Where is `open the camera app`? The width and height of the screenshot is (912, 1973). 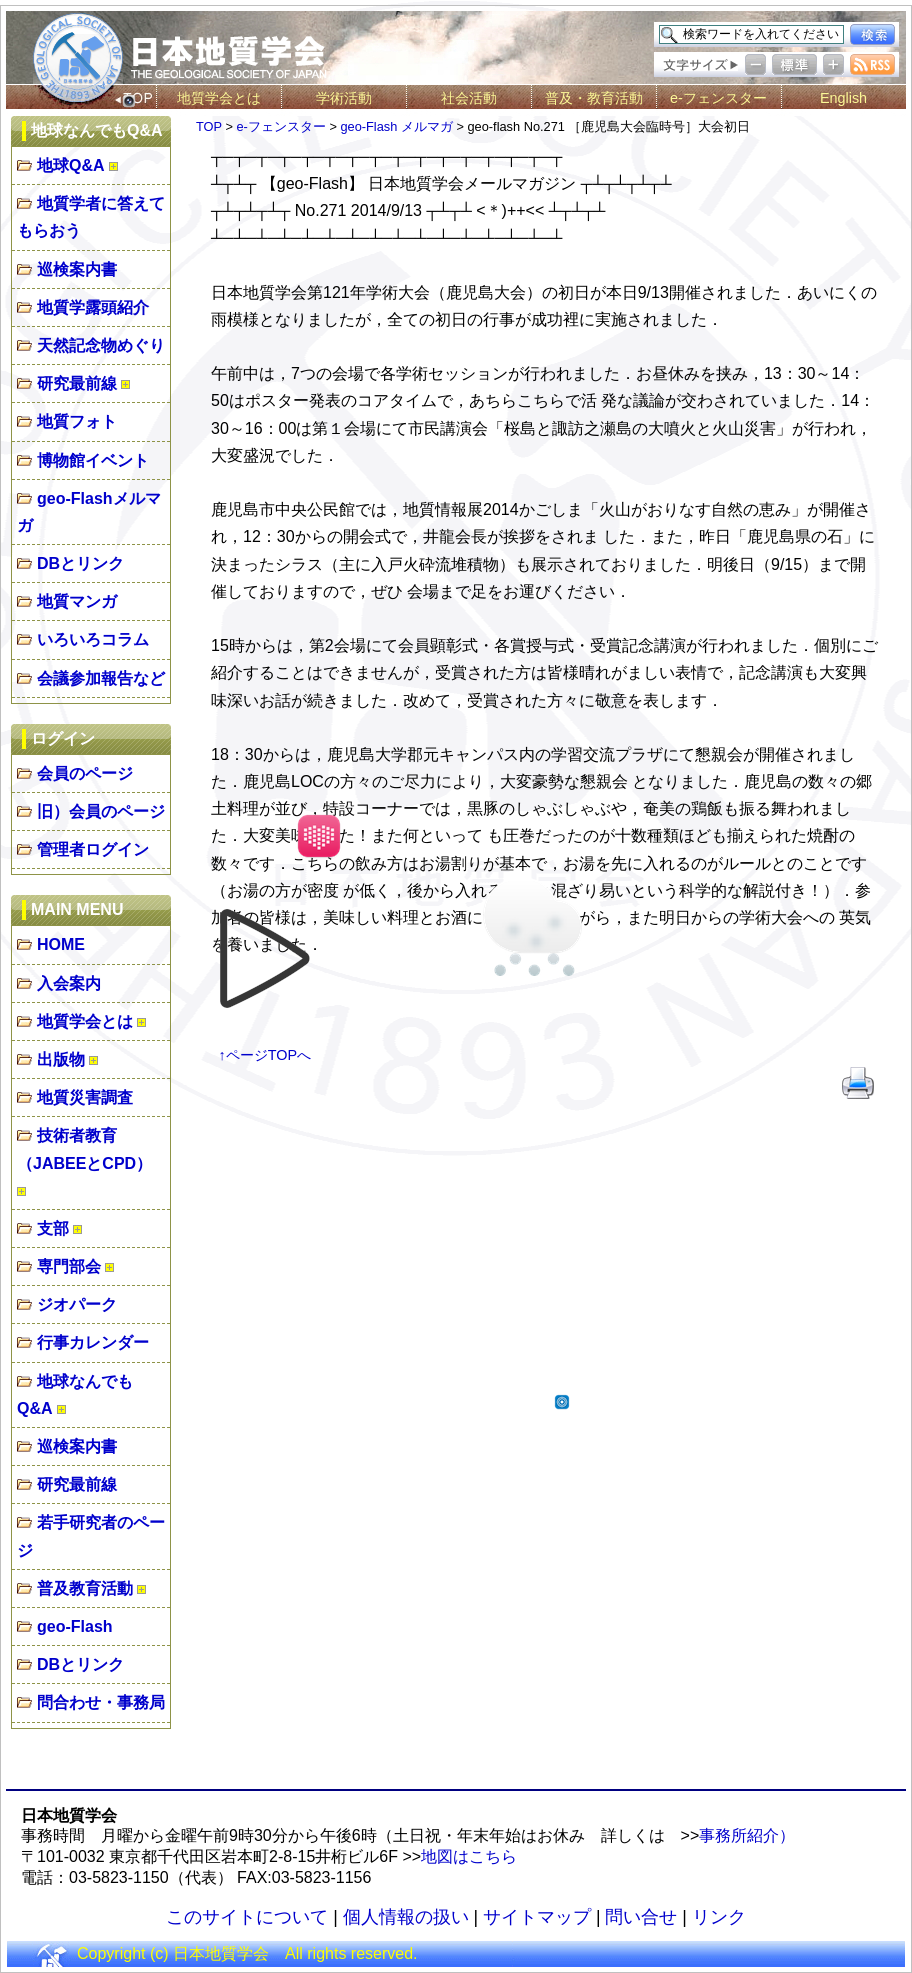
open the camera app is located at coordinates (129, 101).